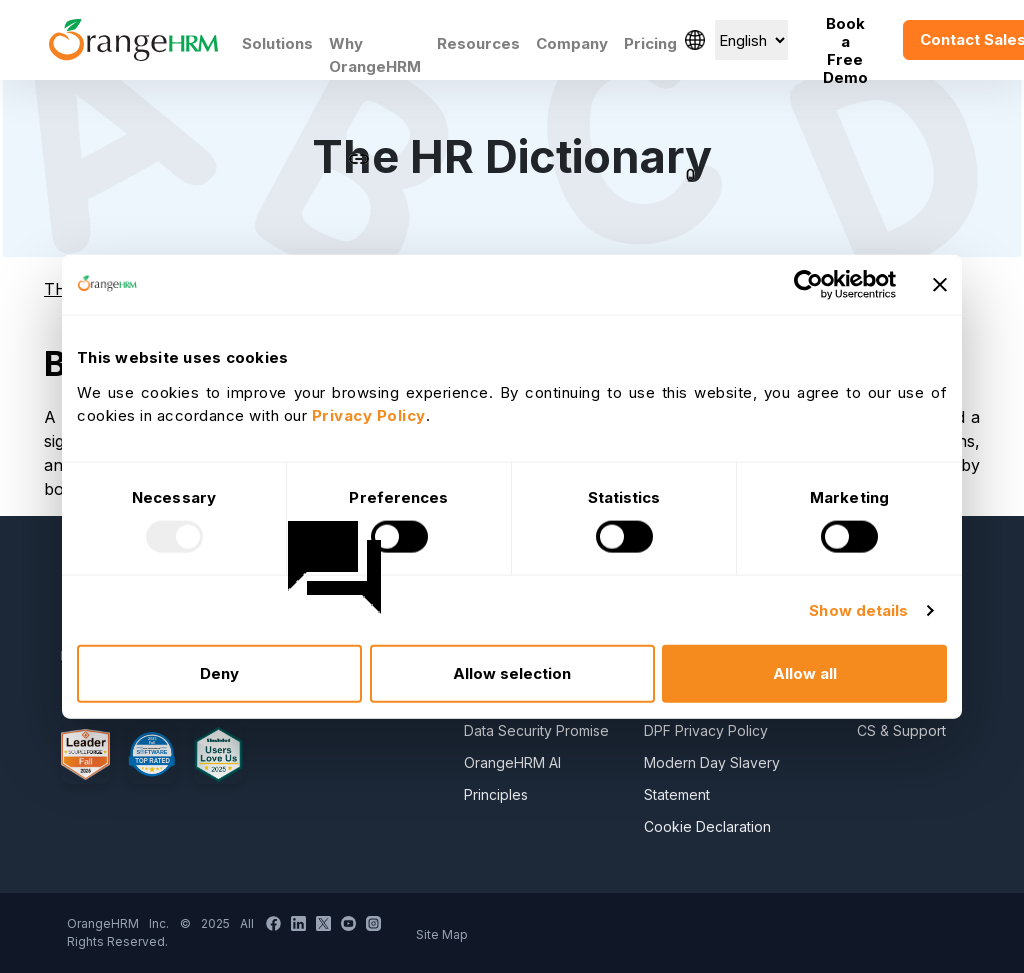 The image size is (1024, 973). Describe the element at coordinates (334, 567) in the screenshot. I see `open chat or messaging` at that location.